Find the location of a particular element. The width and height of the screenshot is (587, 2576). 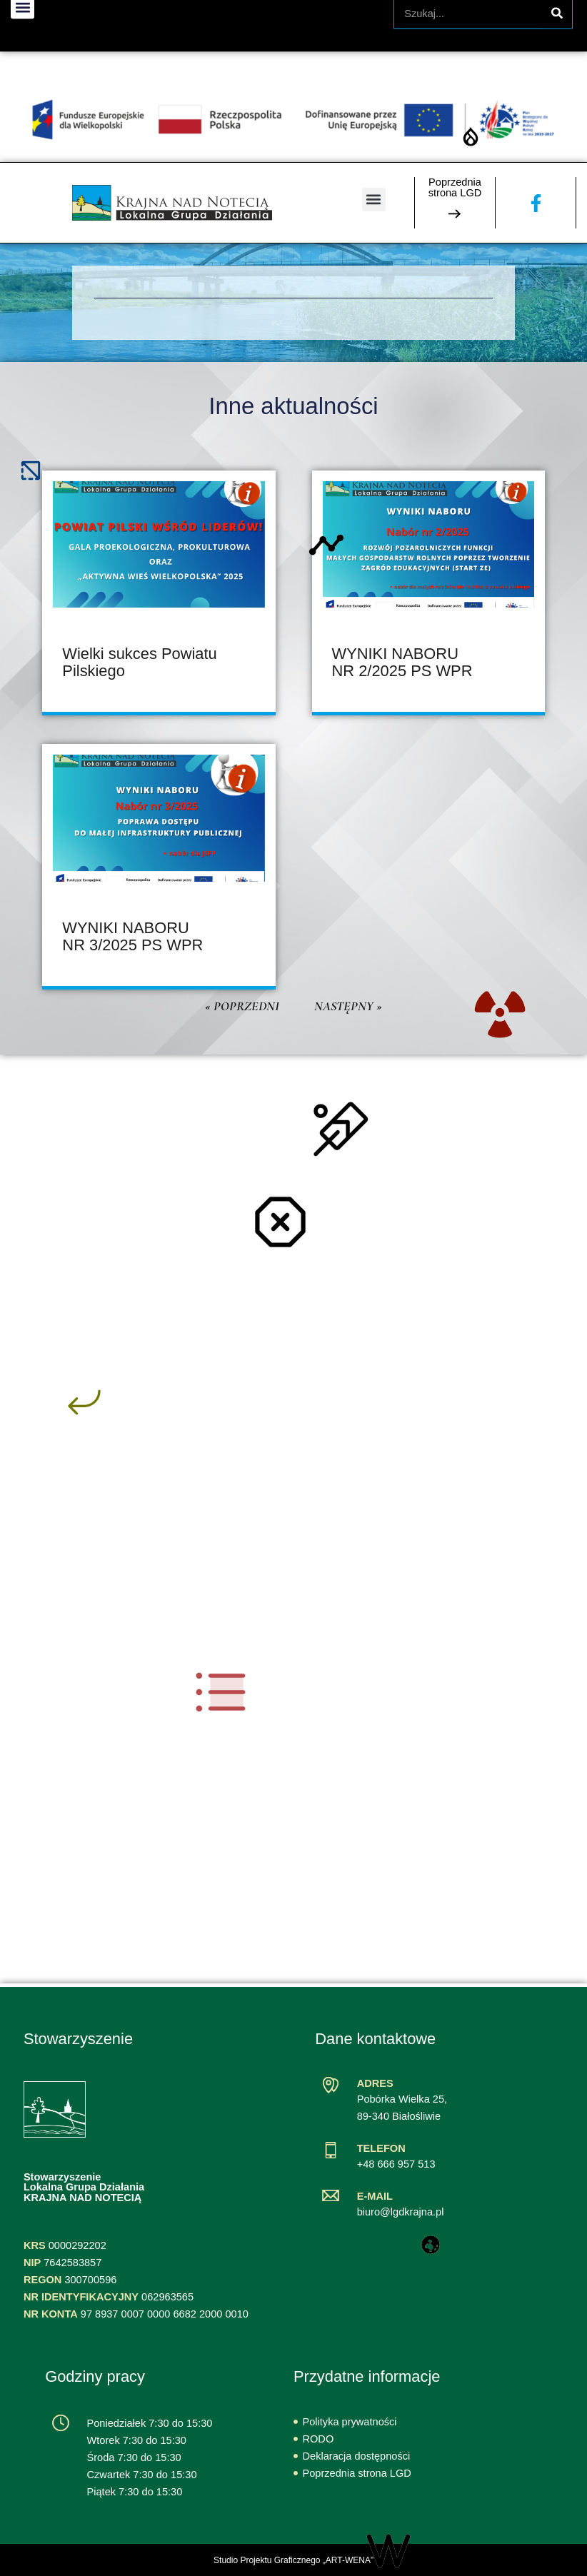

view activity timeline or history is located at coordinates (326, 545).